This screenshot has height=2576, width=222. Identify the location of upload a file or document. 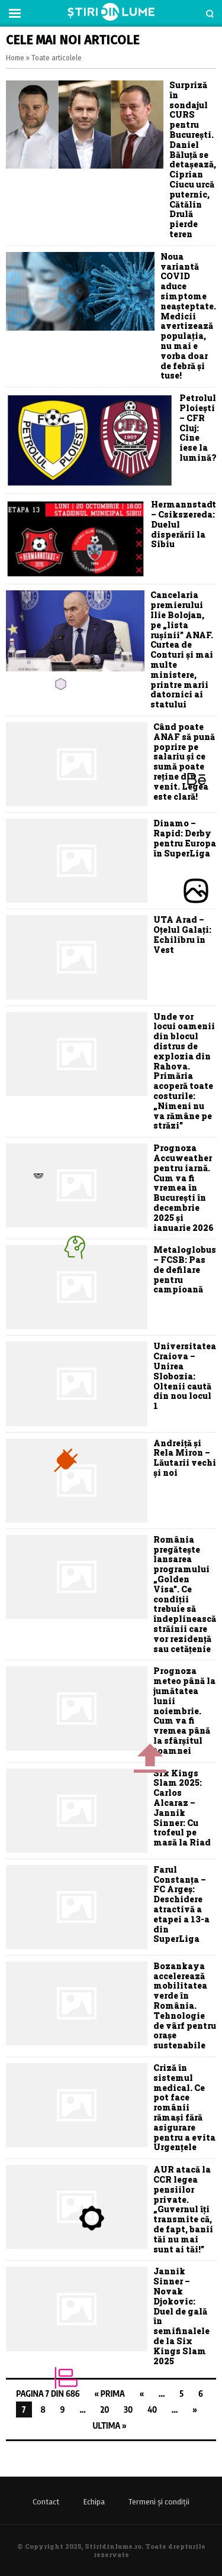
(150, 1756).